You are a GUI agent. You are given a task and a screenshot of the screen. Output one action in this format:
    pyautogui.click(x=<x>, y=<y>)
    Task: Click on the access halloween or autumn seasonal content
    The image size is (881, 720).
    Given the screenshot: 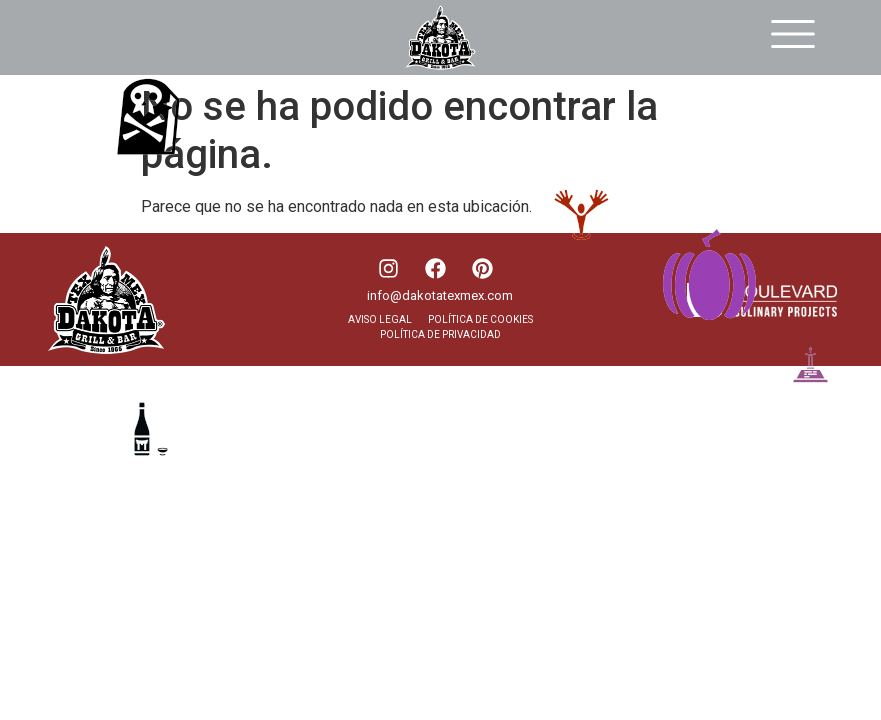 What is the action you would take?
    pyautogui.click(x=709, y=274)
    